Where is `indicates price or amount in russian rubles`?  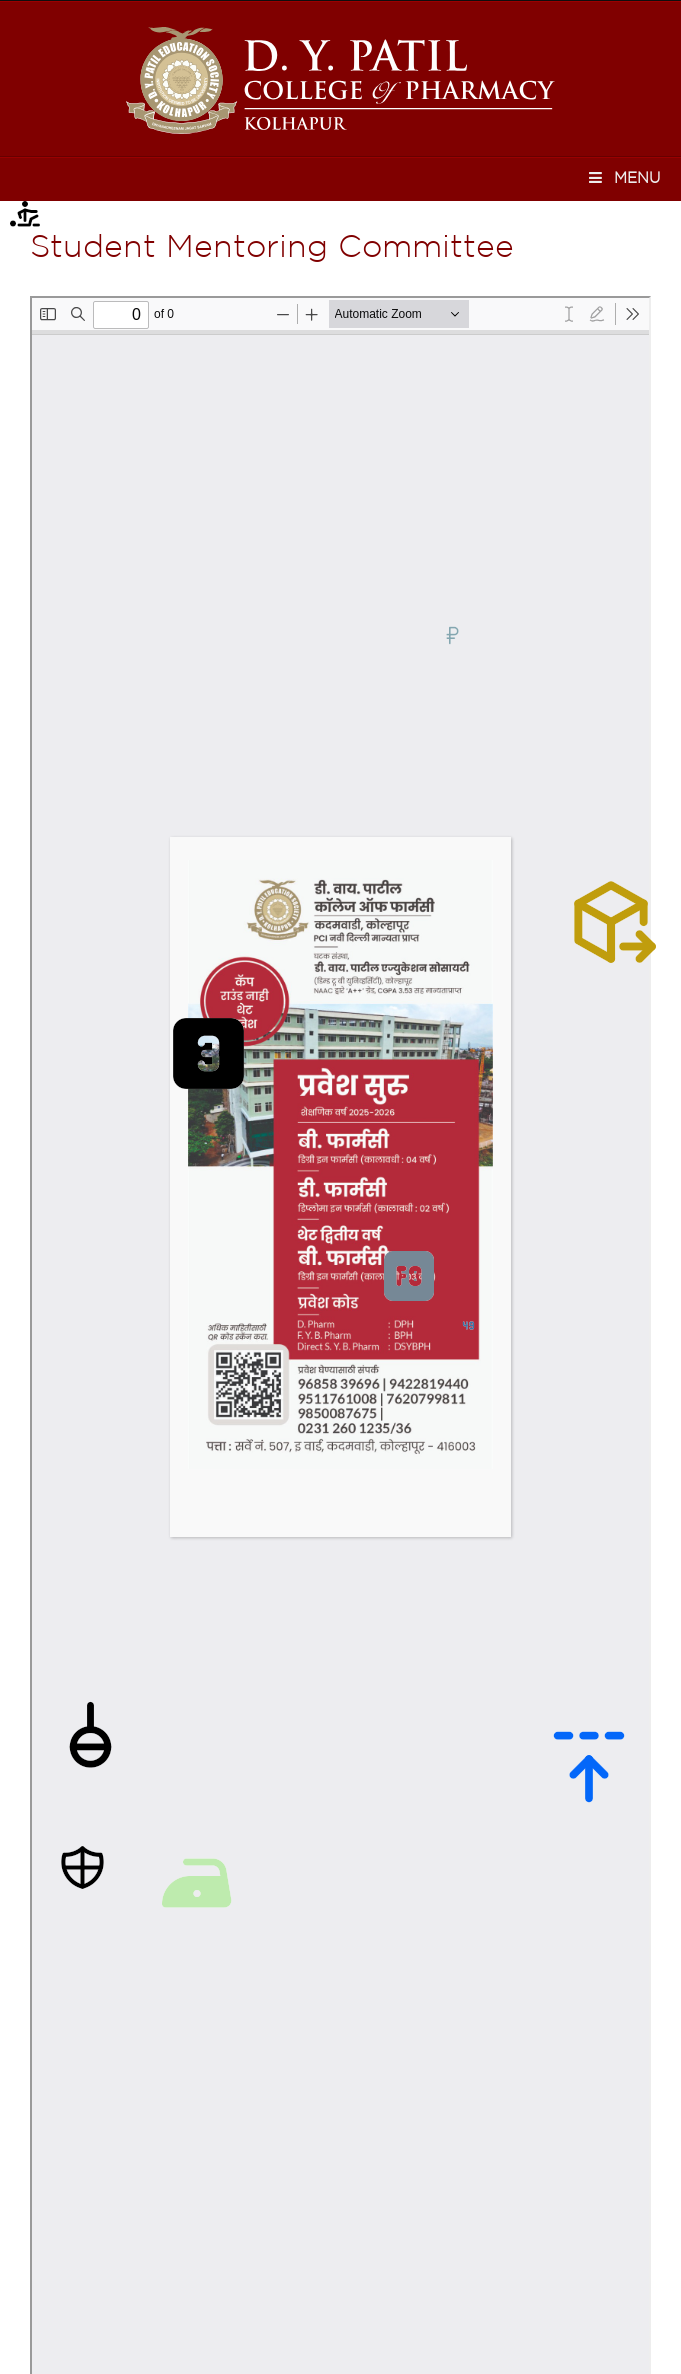 indicates price or amount in russian rubles is located at coordinates (452, 635).